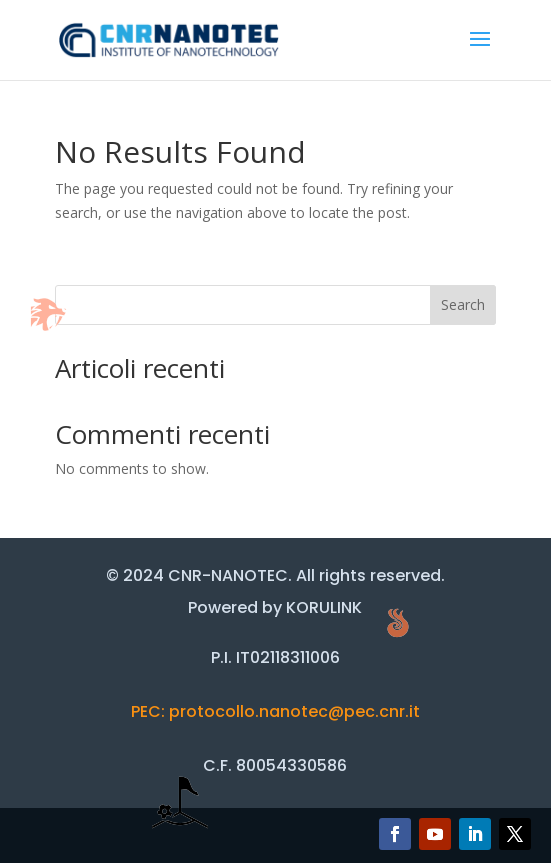 The width and height of the screenshot is (551, 863). I want to click on indicates a corner kick in a soccer/football game, so click(180, 803).